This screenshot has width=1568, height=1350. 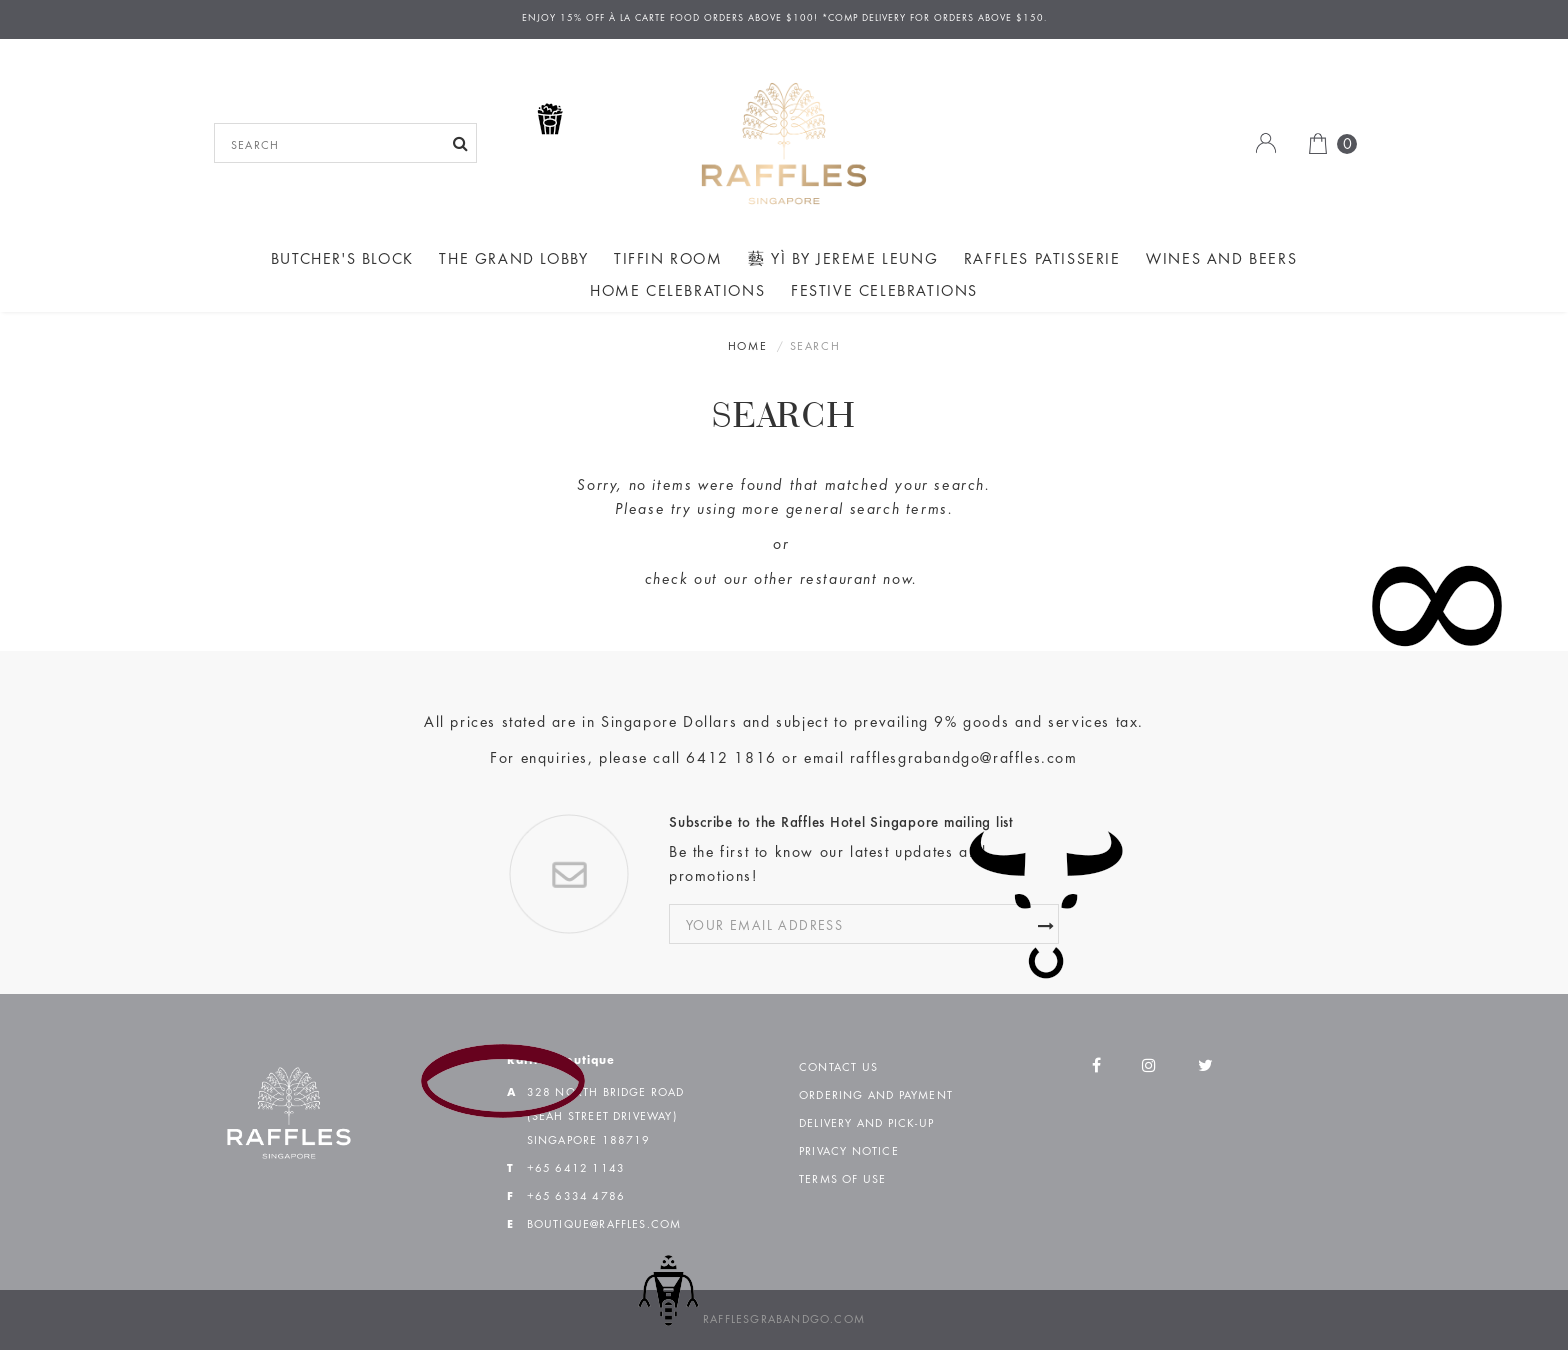 I want to click on indicates unlimited or infinite quantity, so click(x=1437, y=606).